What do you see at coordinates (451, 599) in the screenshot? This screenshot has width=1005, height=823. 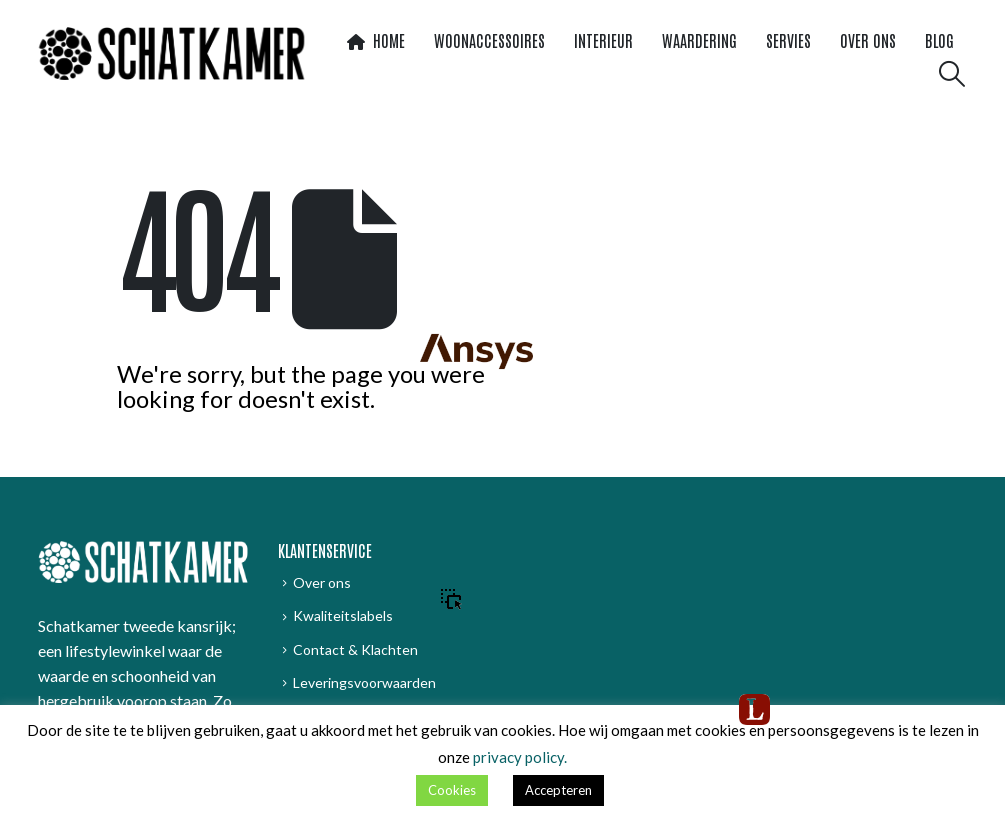 I see `drag and drop to rearrange items` at bounding box center [451, 599].